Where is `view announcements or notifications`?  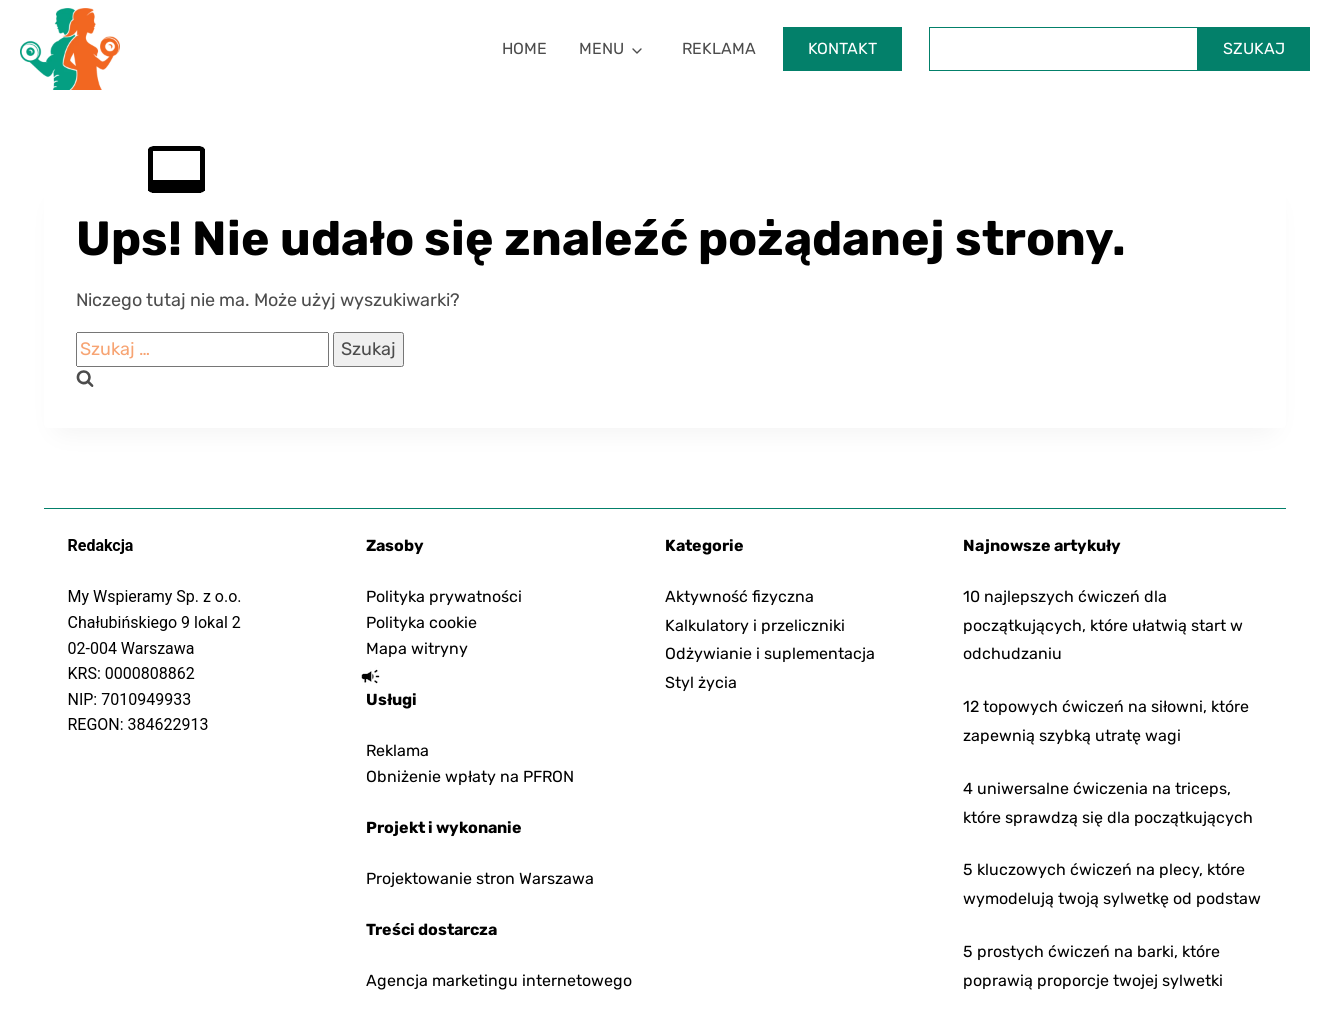
view announcements or notifications is located at coordinates (370, 676).